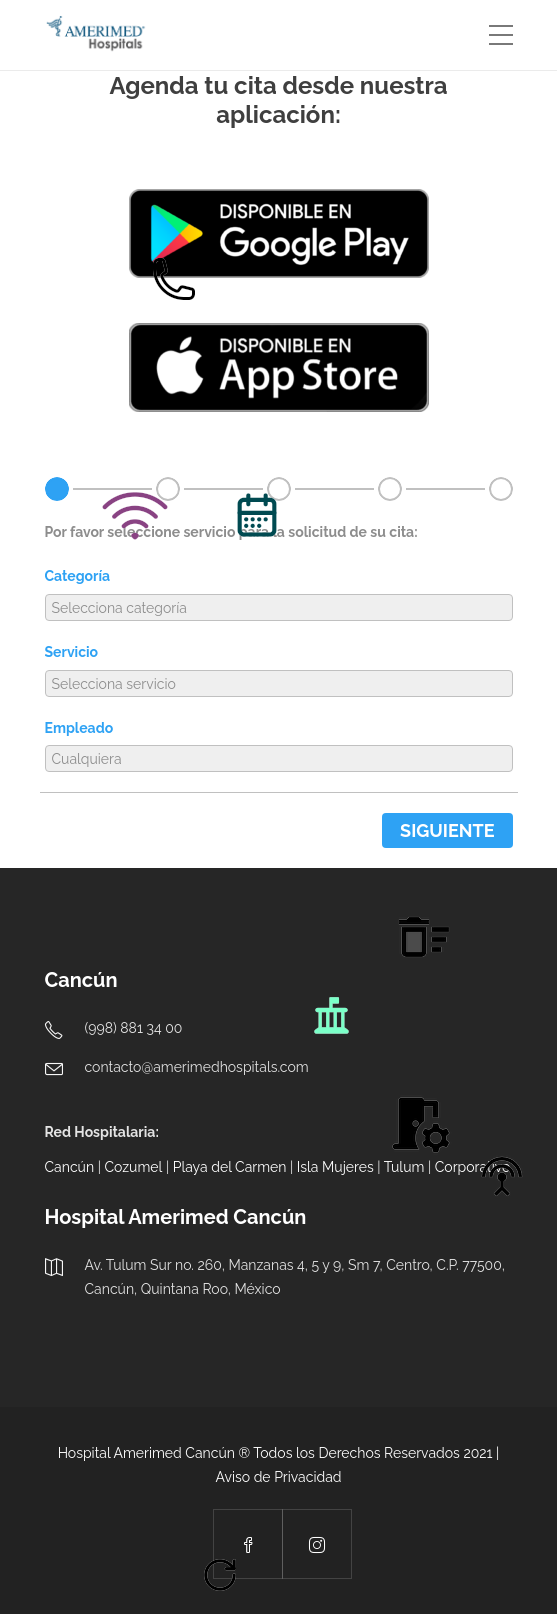 This screenshot has width=557, height=1614. Describe the element at coordinates (418, 1123) in the screenshot. I see `adjust room or space settings` at that location.